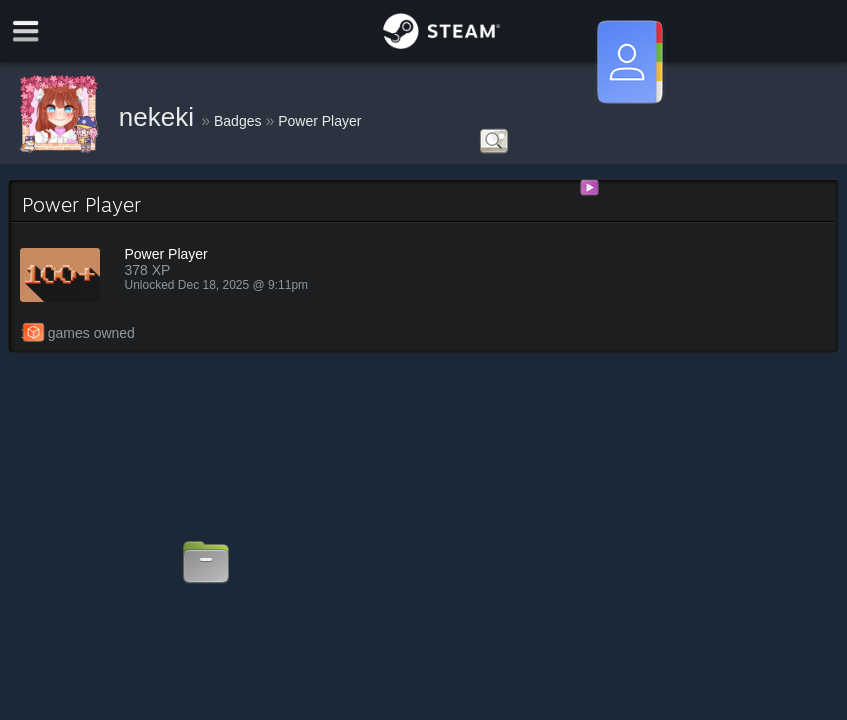 The width and height of the screenshot is (847, 720). I want to click on a binary STL 3D model file, so click(33, 331).